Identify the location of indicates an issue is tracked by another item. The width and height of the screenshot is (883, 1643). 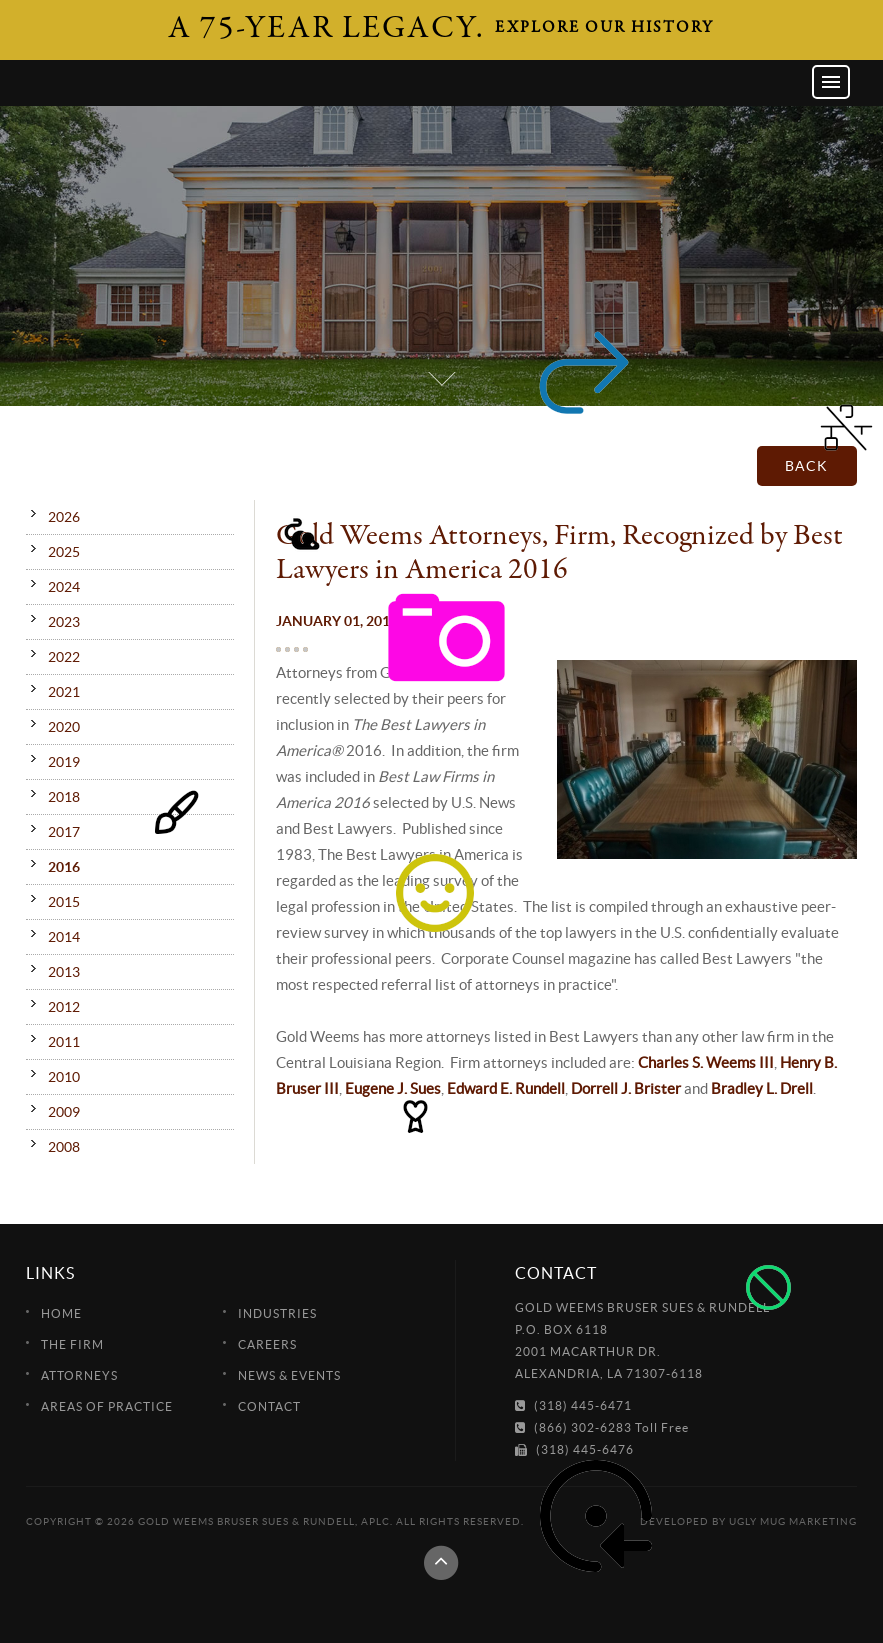
(596, 1516).